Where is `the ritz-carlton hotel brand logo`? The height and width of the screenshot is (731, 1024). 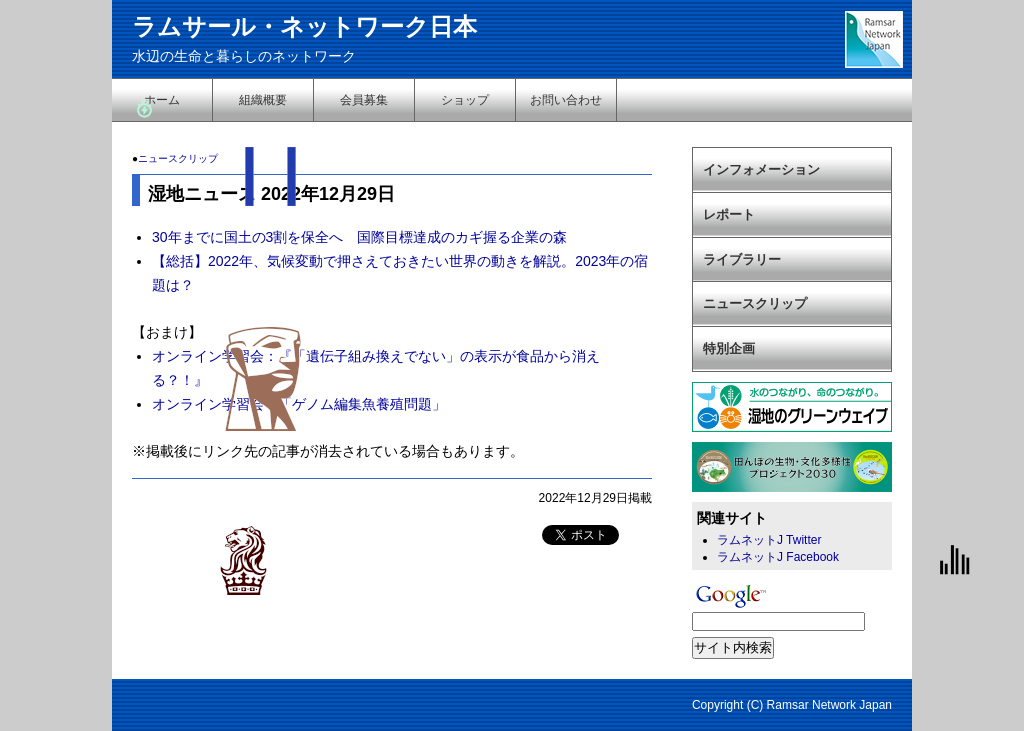
the ritz-carlton hotel brand logo is located at coordinates (243, 560).